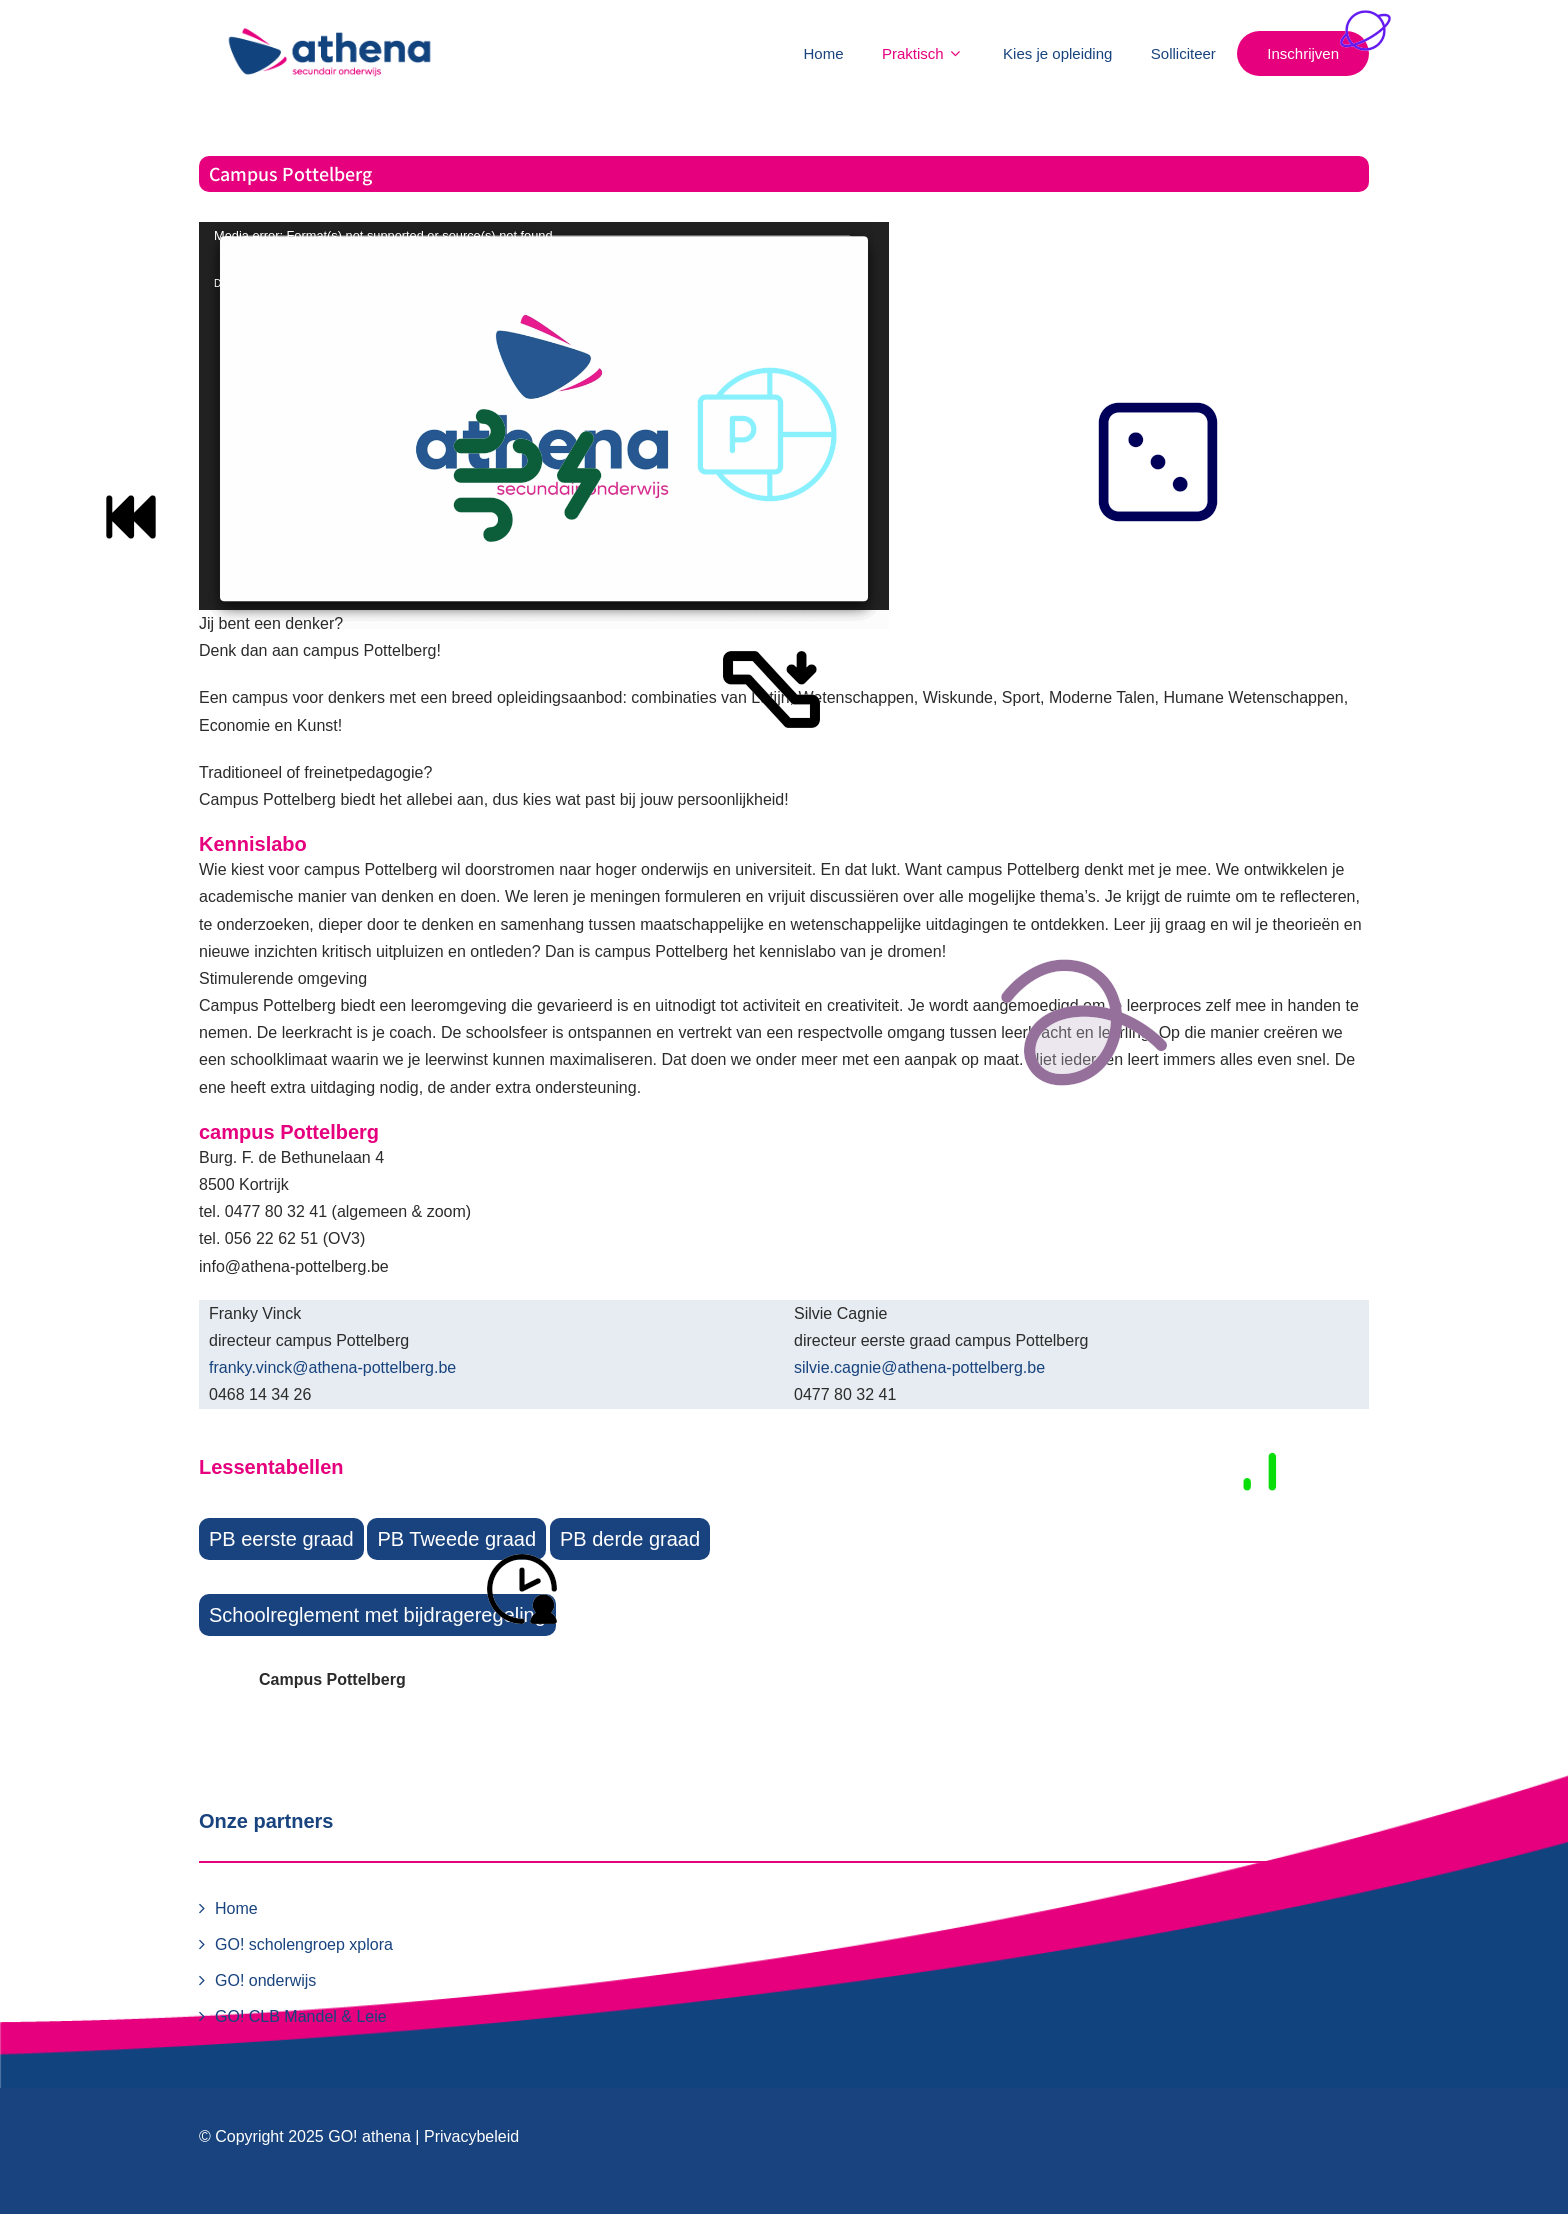 This screenshot has height=2214, width=1568. Describe the element at coordinates (1365, 30) in the screenshot. I see `explore global or worldwide content` at that location.